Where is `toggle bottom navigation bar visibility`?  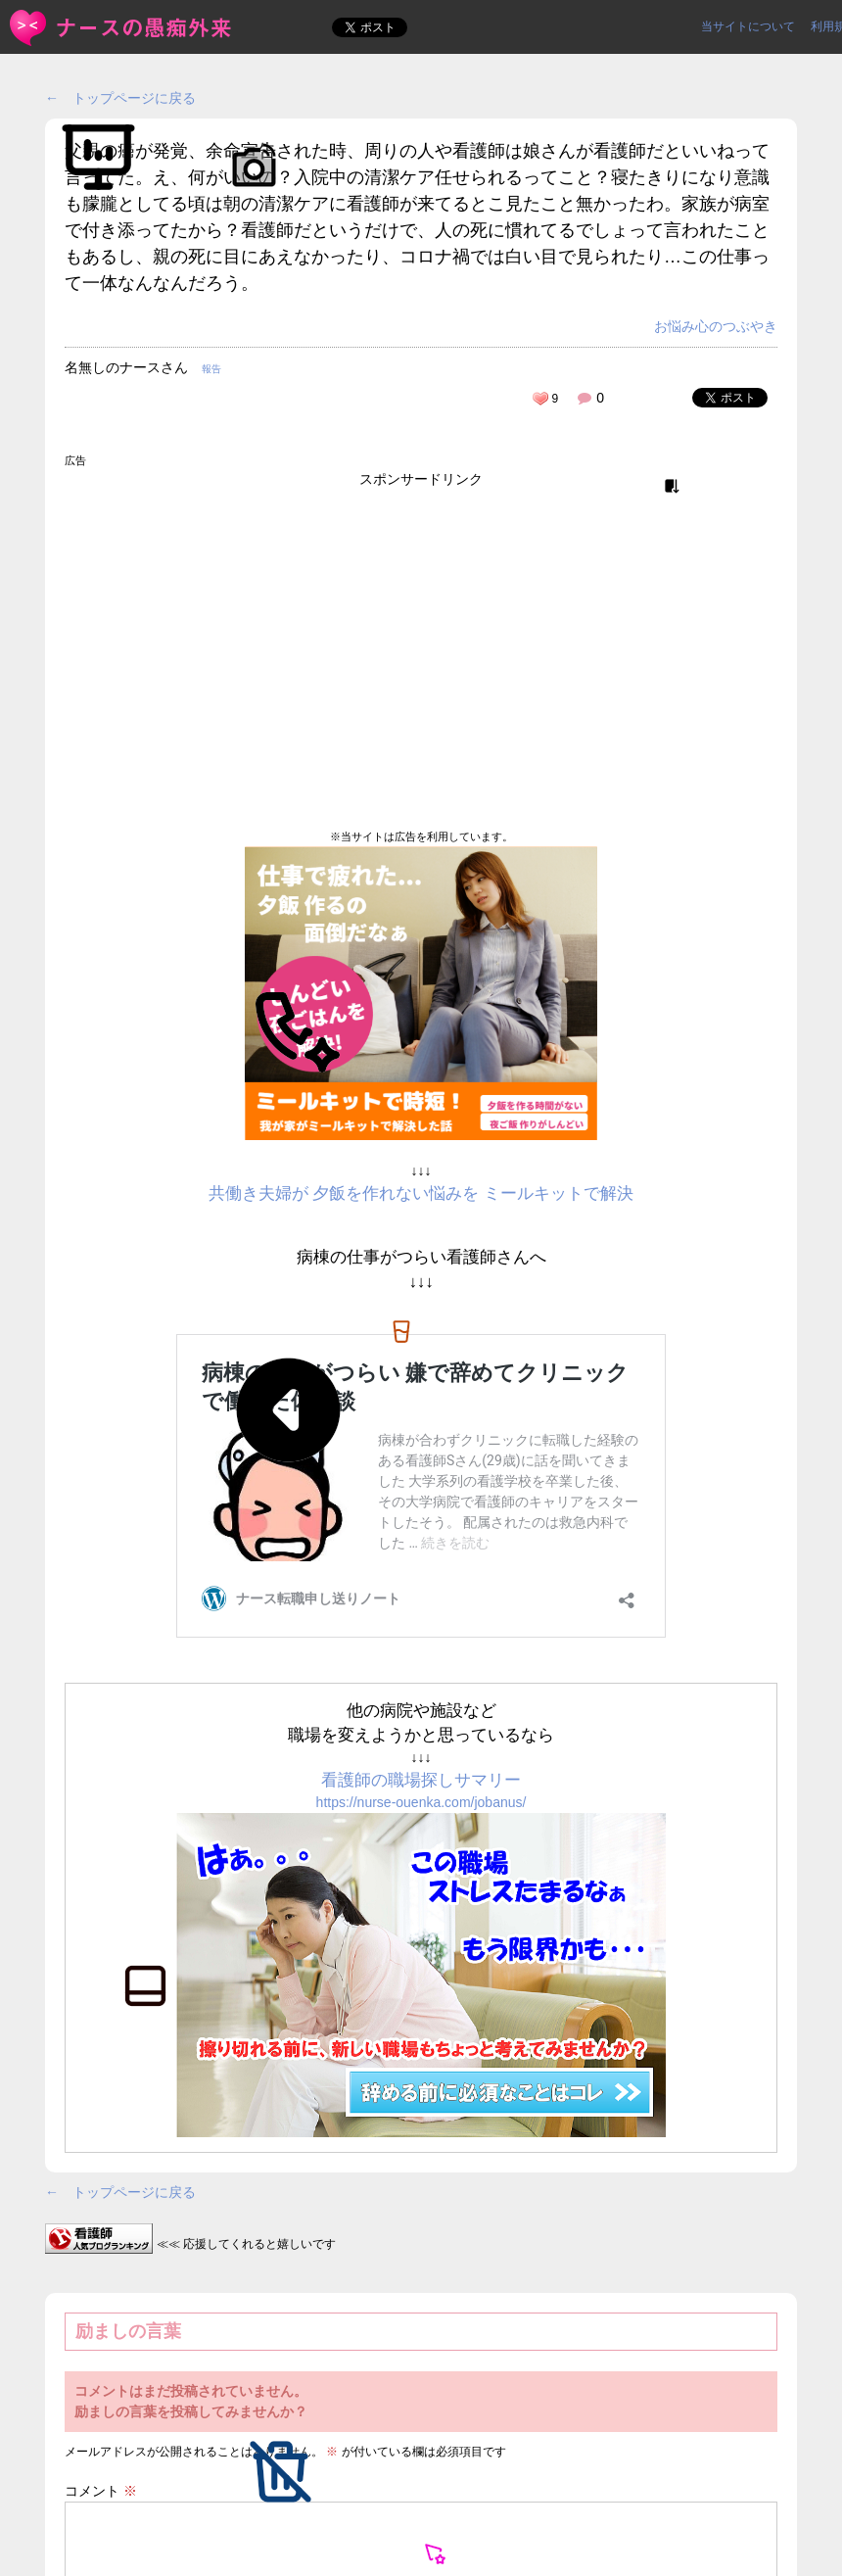
toggle bottom navigation bar visibility is located at coordinates (145, 1985).